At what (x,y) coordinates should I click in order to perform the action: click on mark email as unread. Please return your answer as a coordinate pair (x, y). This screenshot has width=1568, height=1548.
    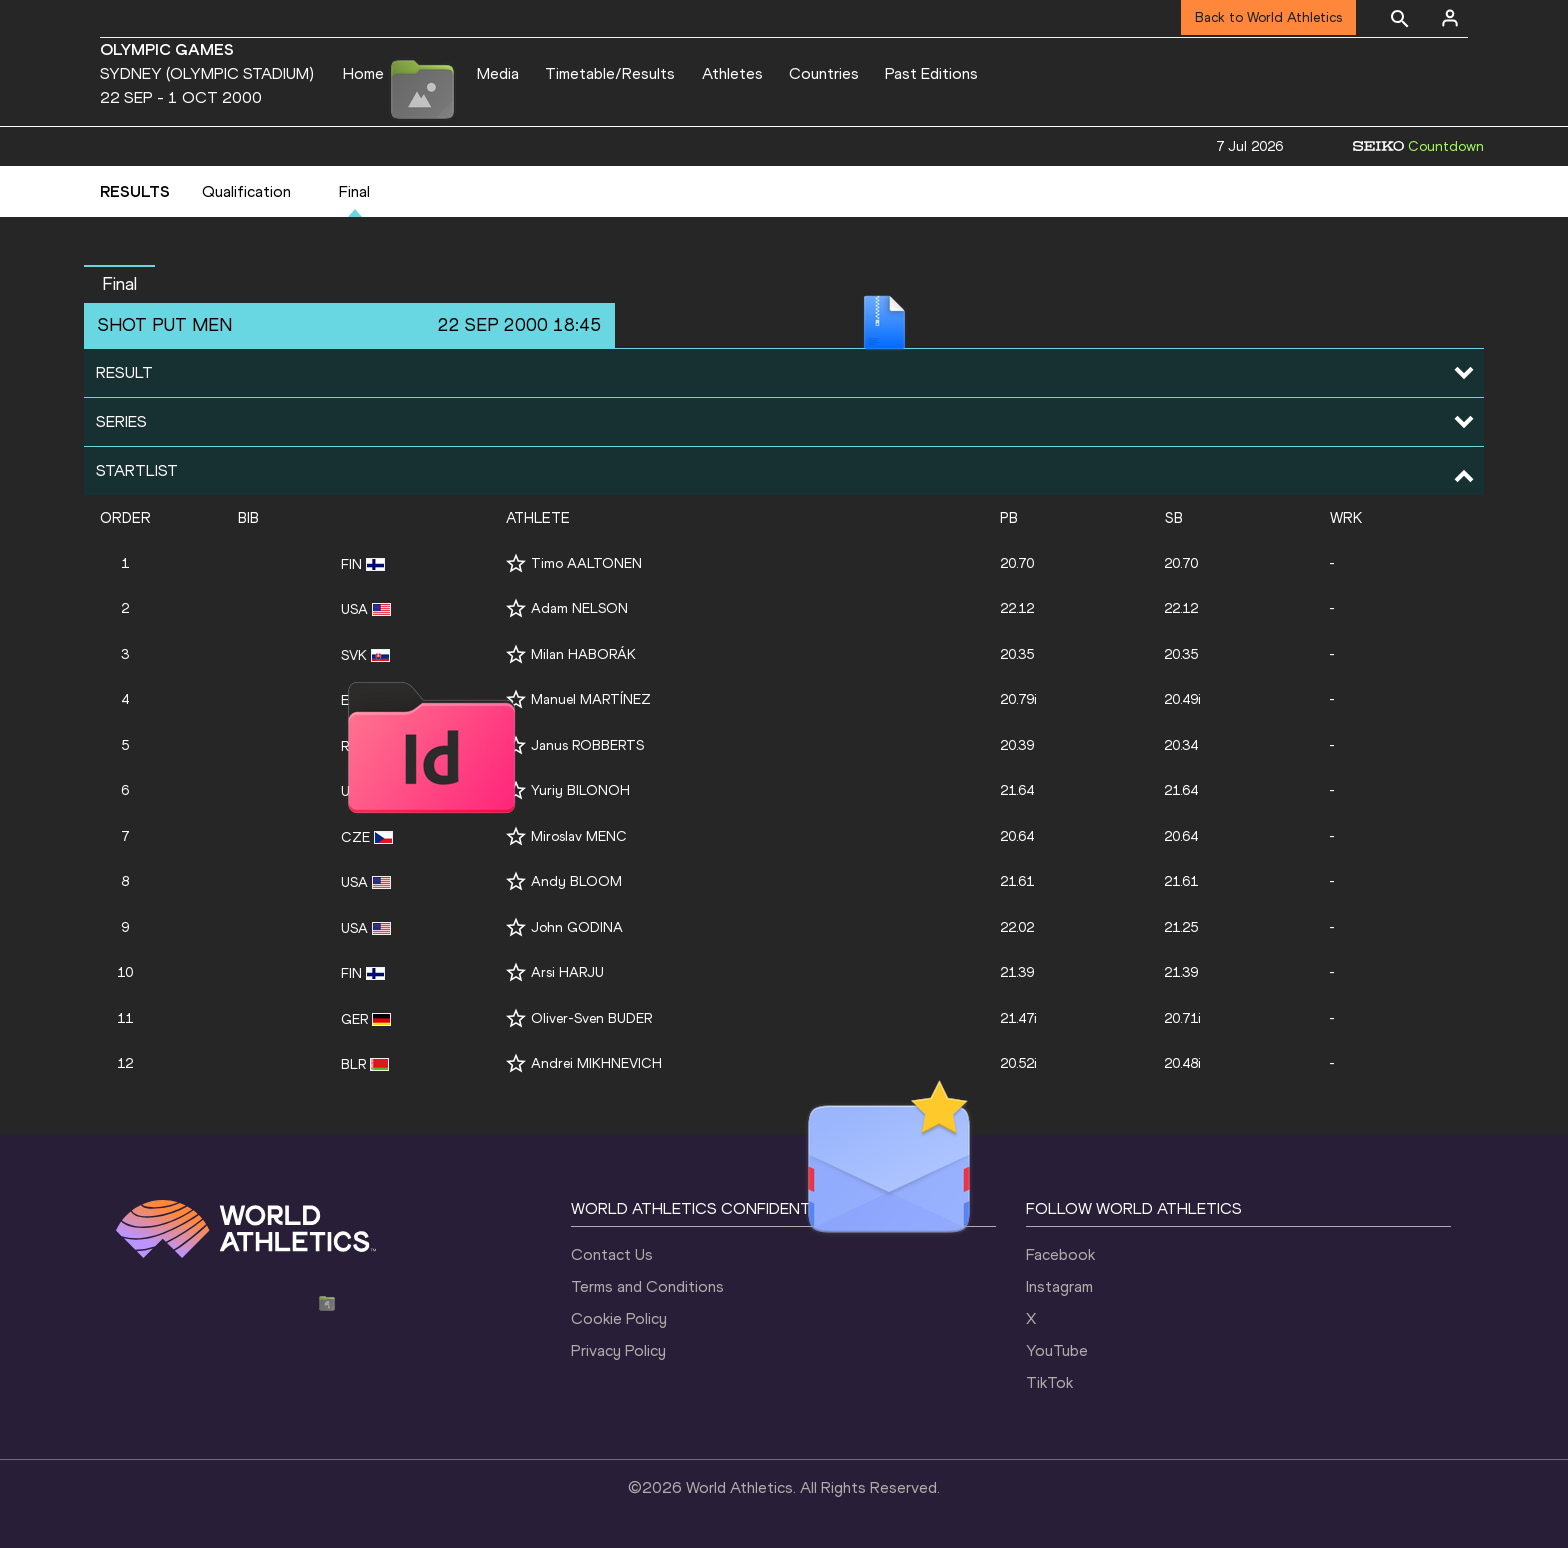
    Looking at the image, I should click on (889, 1169).